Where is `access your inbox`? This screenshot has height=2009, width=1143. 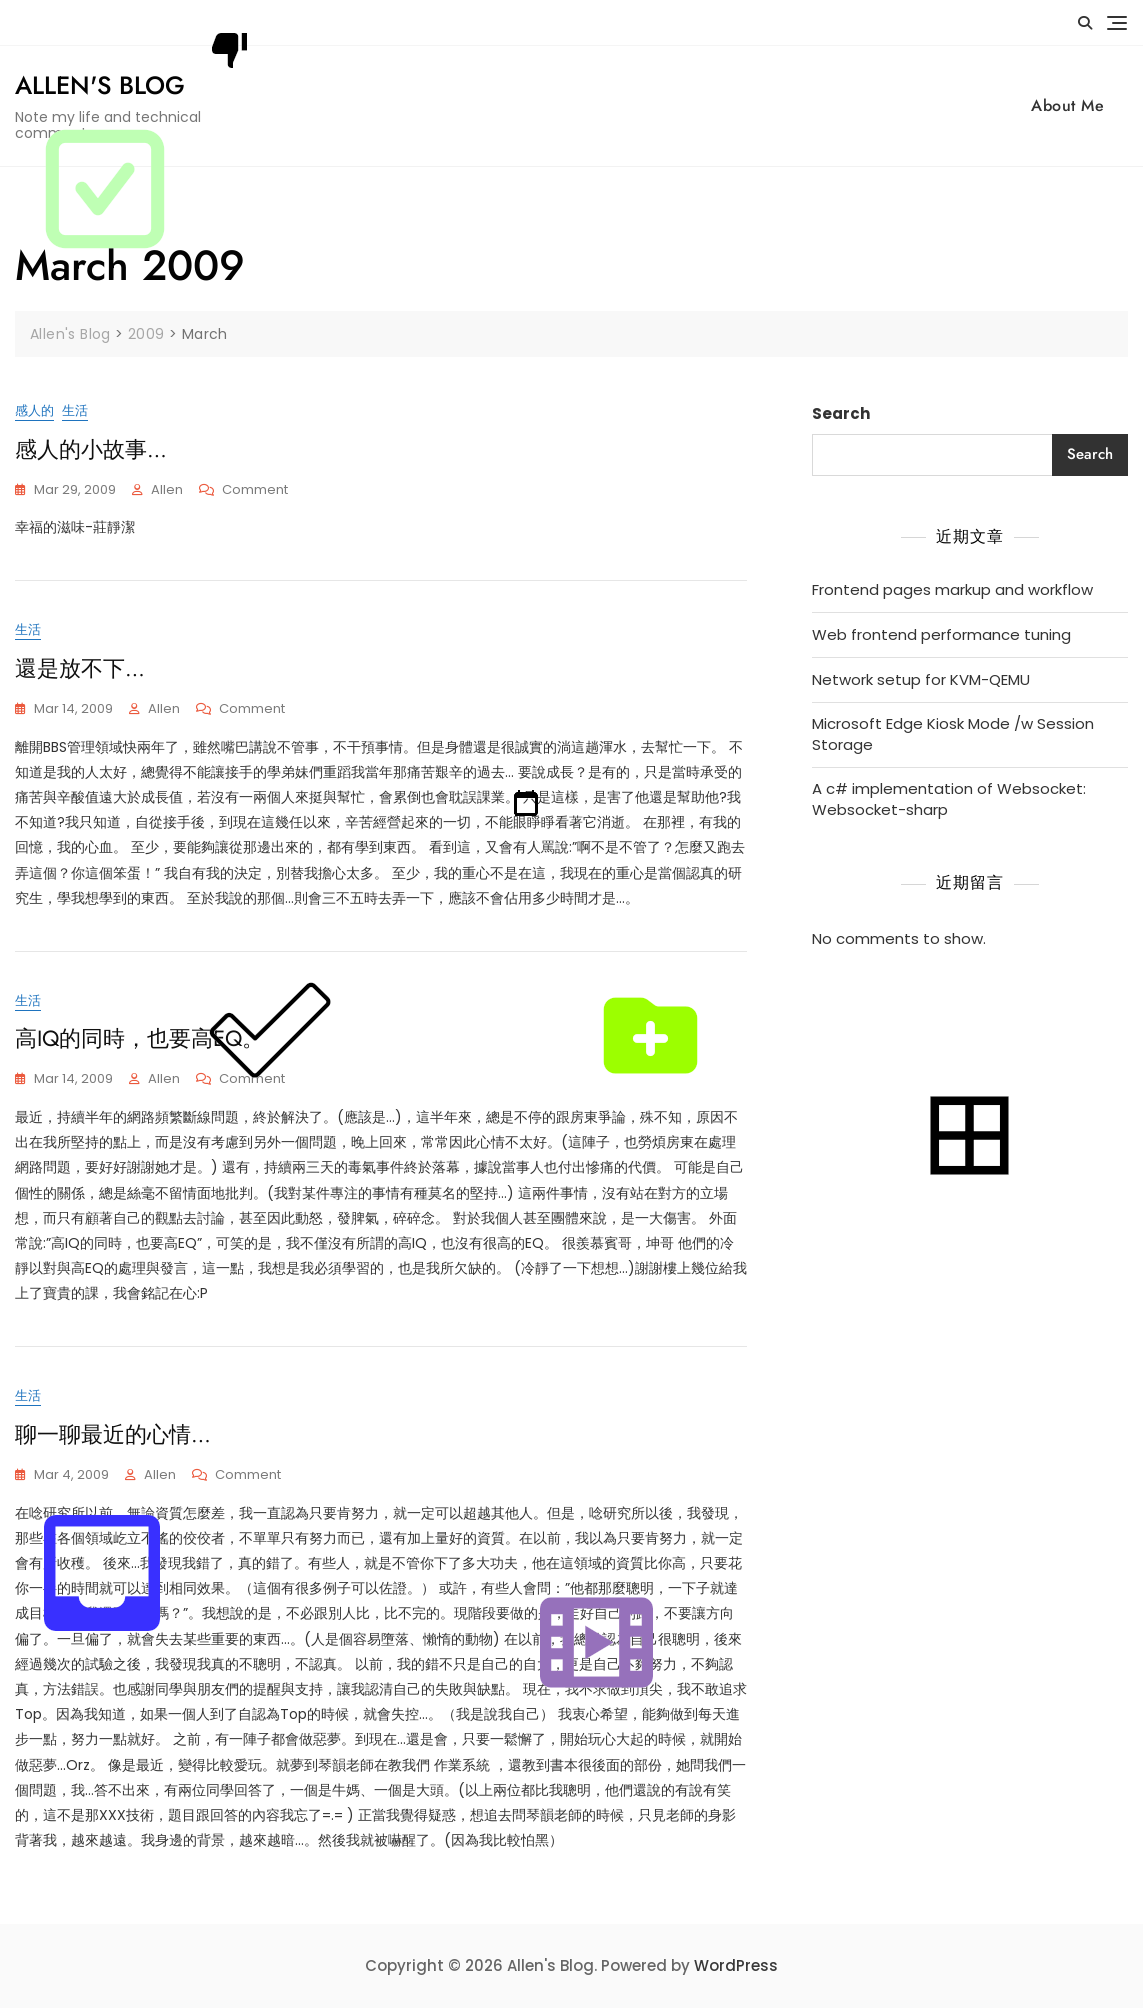 access your inbox is located at coordinates (102, 1573).